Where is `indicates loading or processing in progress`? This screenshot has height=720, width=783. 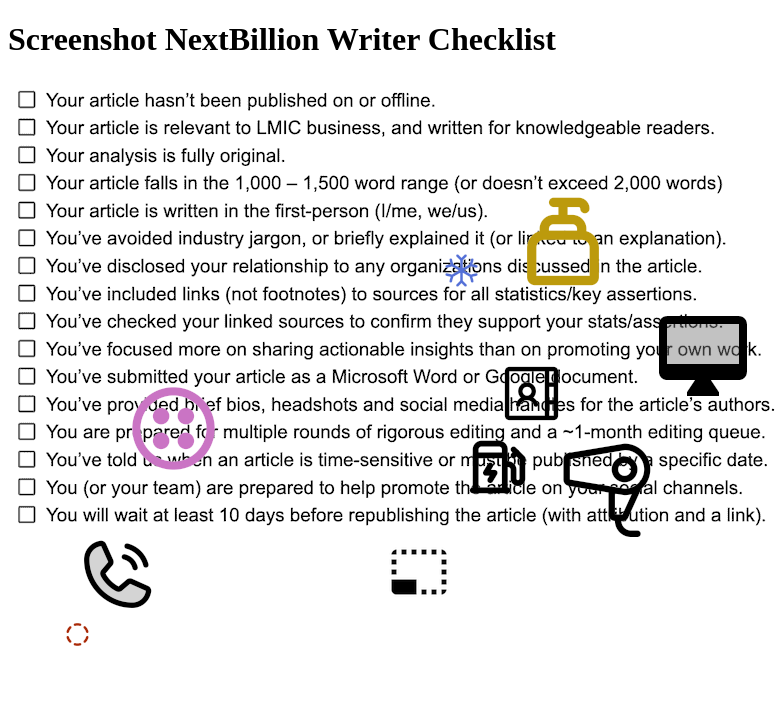 indicates loading or processing in progress is located at coordinates (77, 634).